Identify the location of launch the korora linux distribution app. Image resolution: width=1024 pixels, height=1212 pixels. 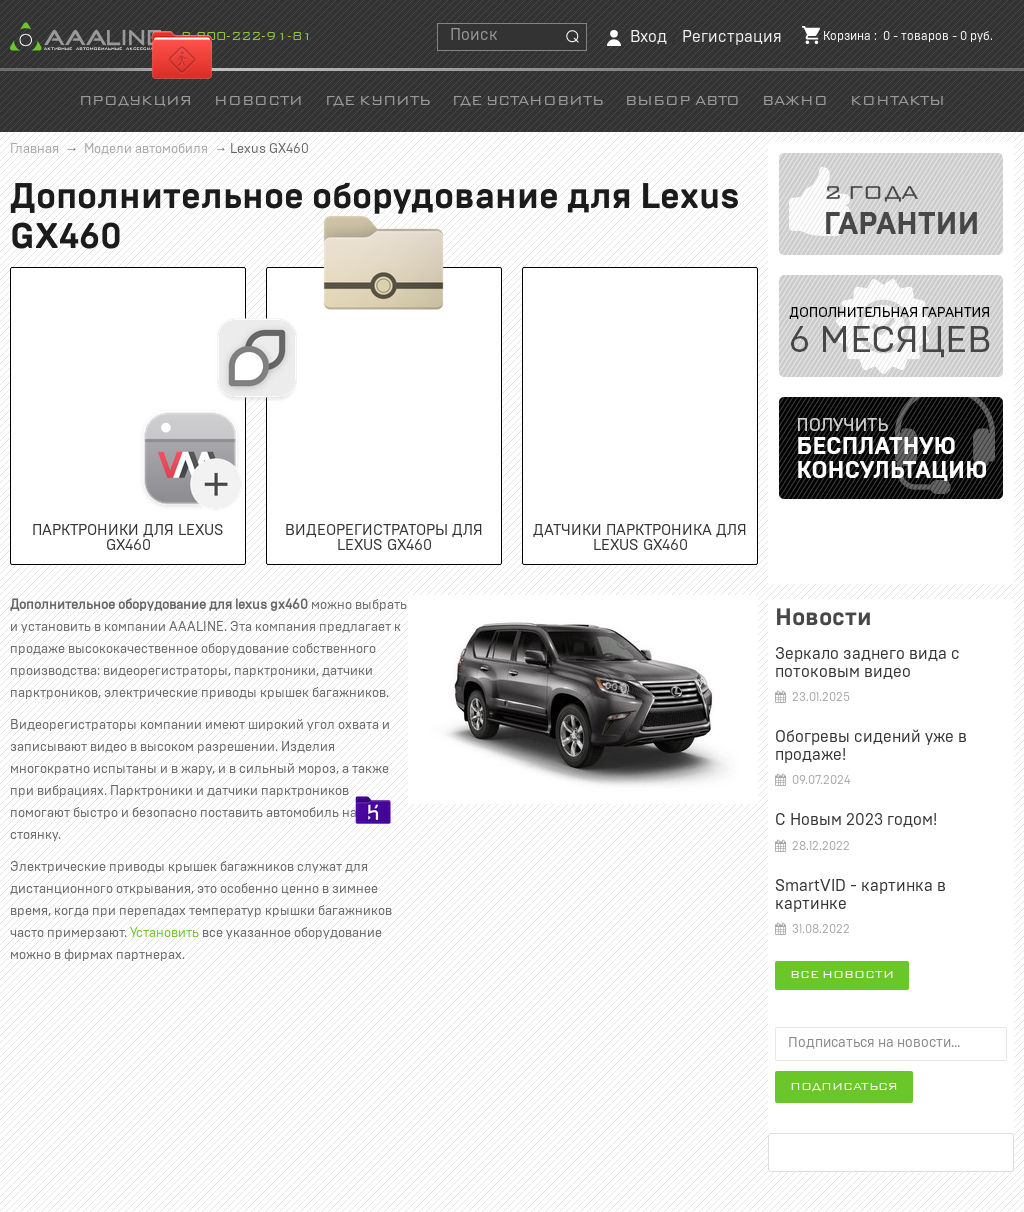
(257, 358).